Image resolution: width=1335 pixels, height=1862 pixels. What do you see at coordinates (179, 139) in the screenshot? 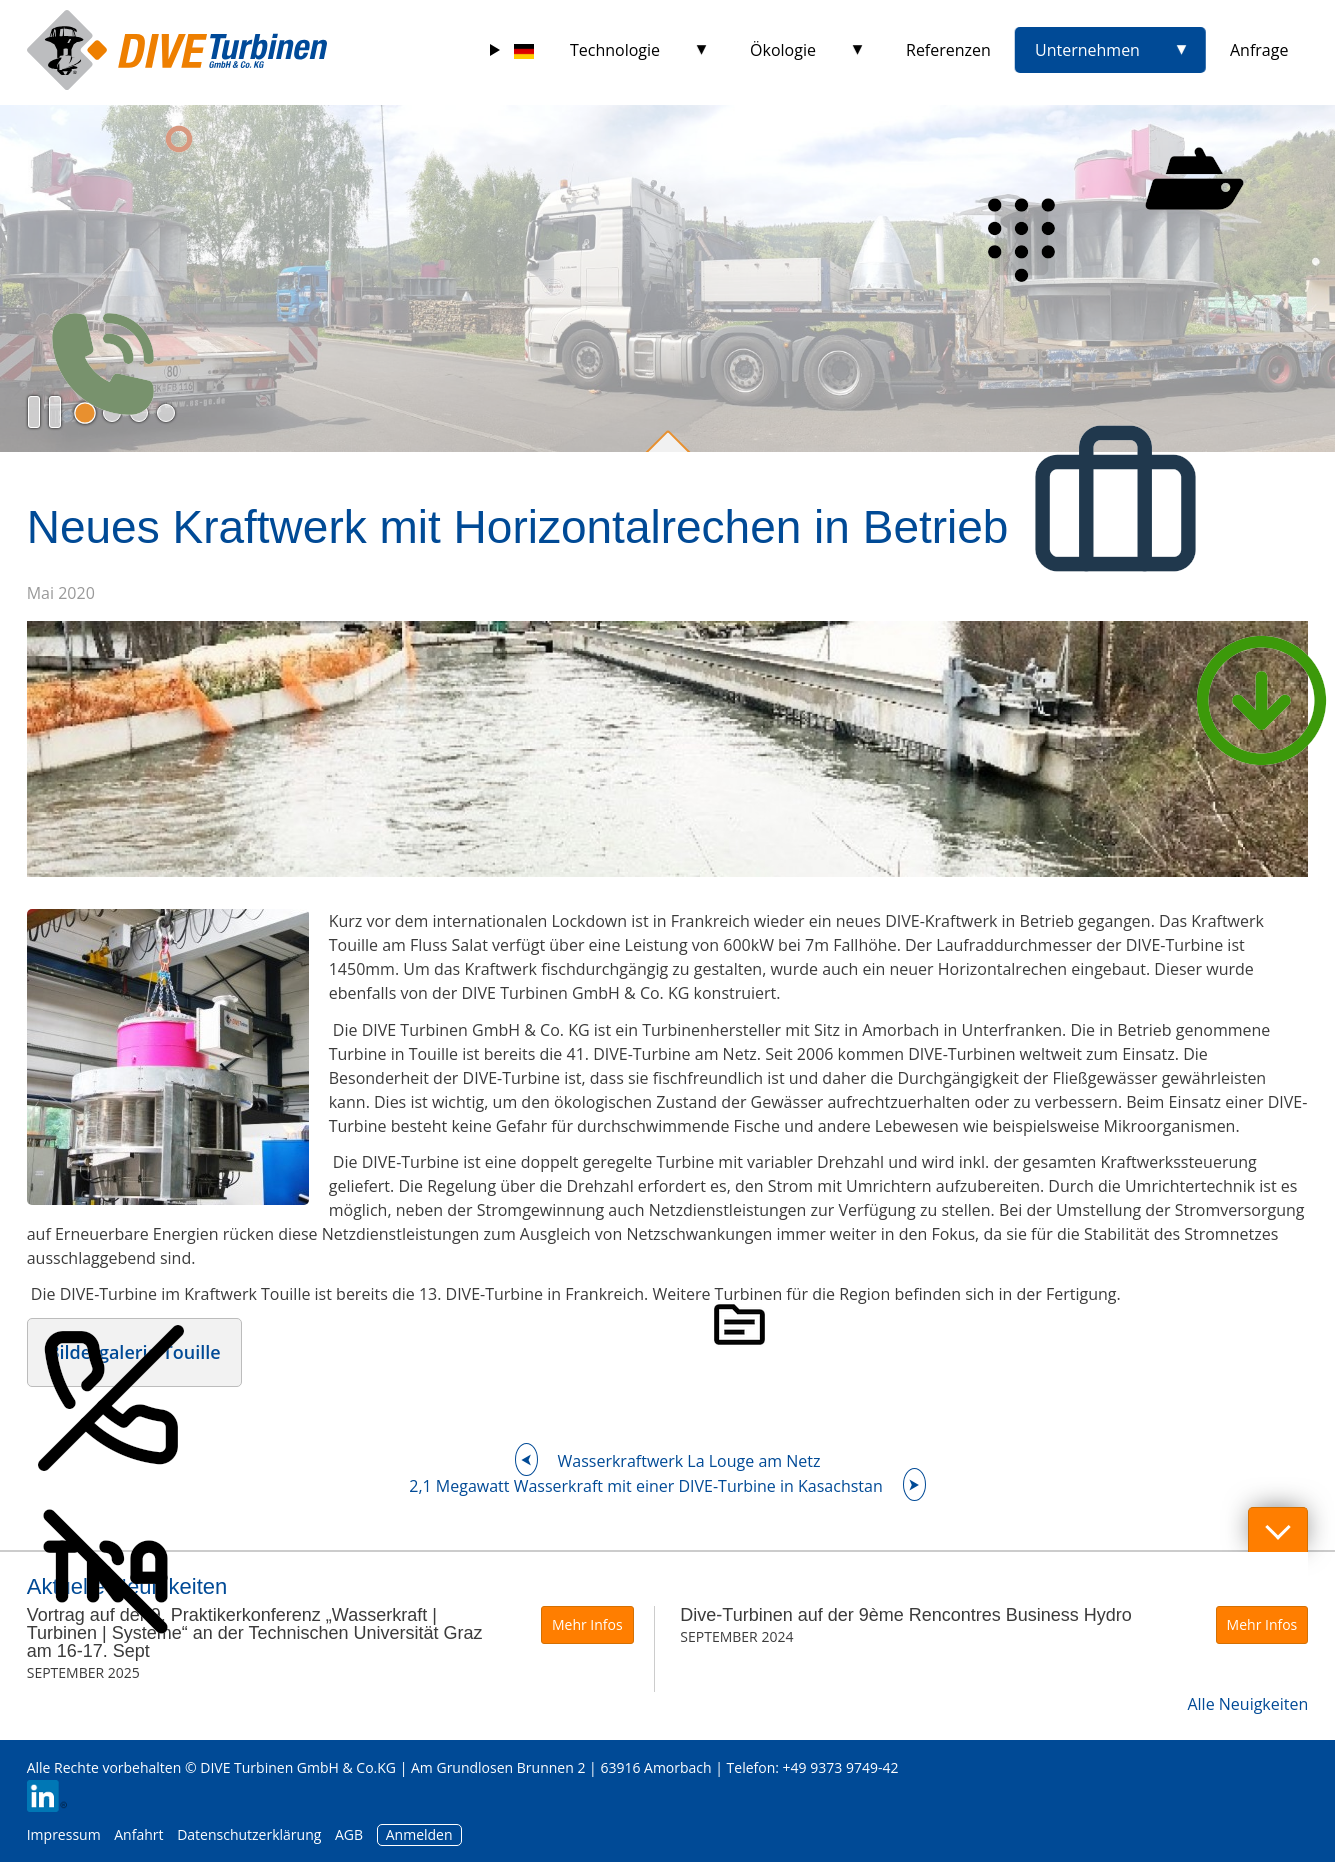
I see `indicates a data point or marker on a graph` at bounding box center [179, 139].